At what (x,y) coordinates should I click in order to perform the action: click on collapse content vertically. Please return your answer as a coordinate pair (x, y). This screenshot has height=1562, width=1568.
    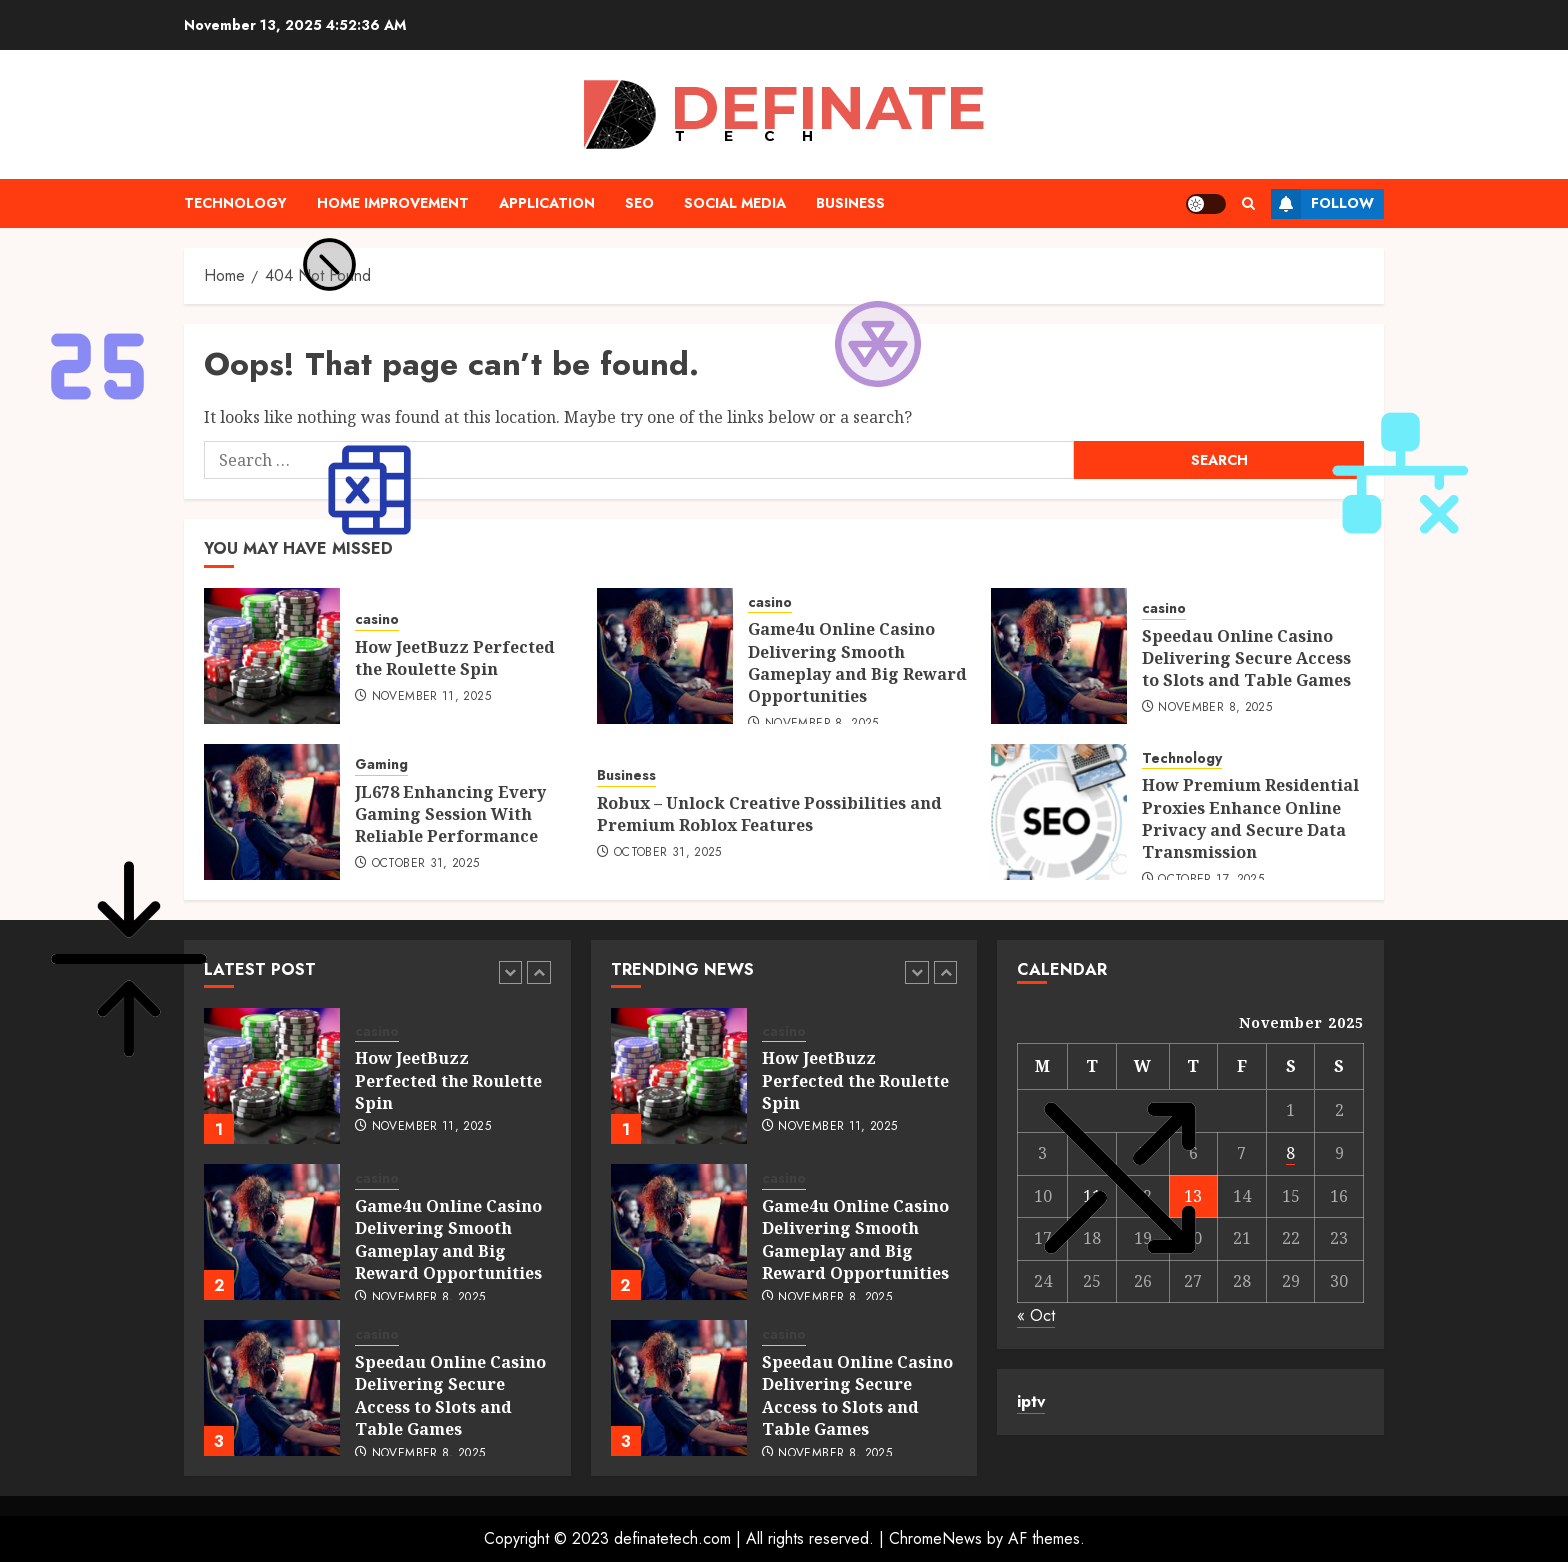
    Looking at the image, I should click on (129, 959).